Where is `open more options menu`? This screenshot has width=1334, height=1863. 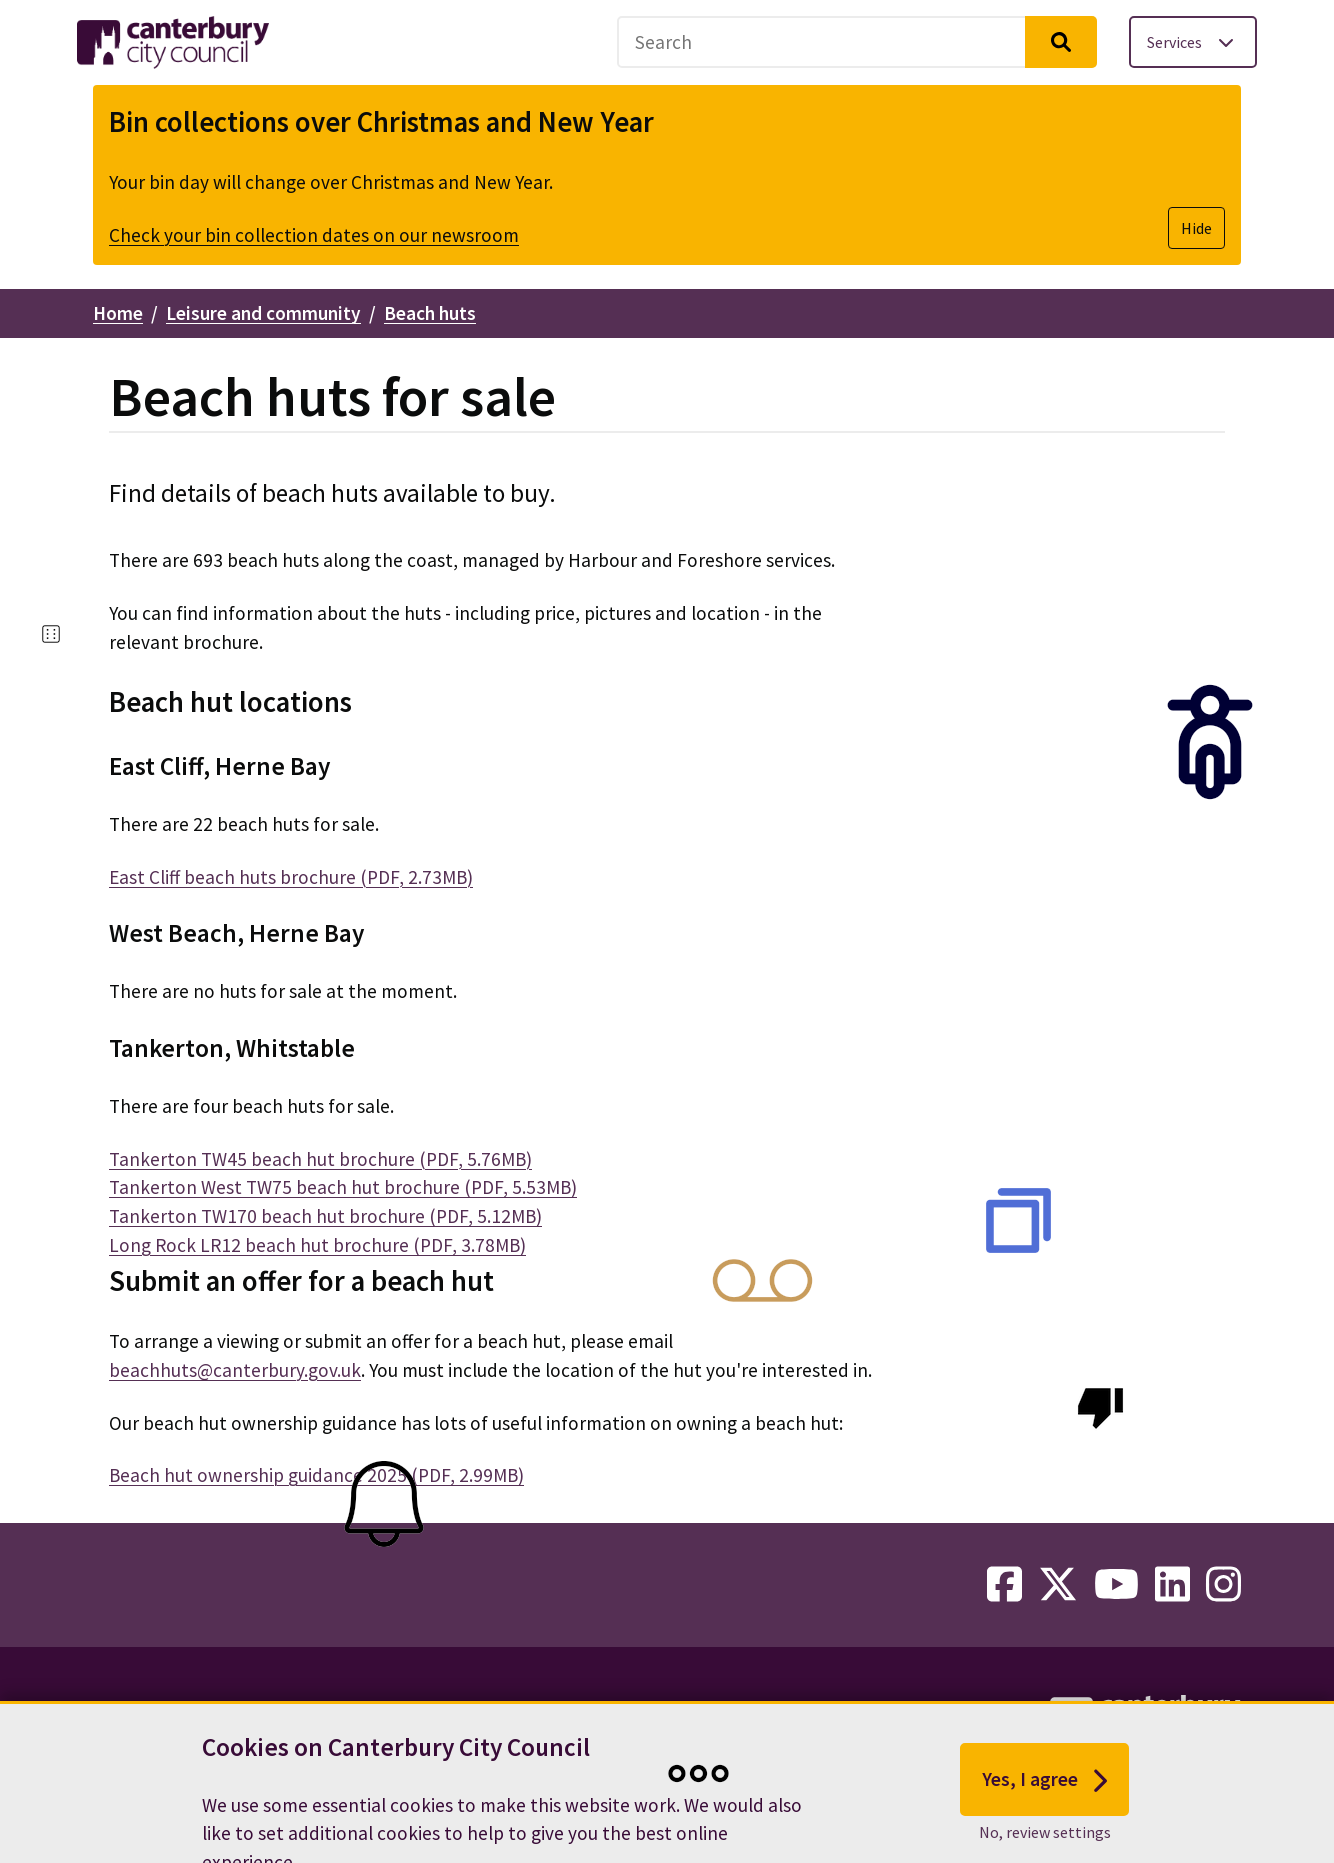 open more options menu is located at coordinates (698, 1773).